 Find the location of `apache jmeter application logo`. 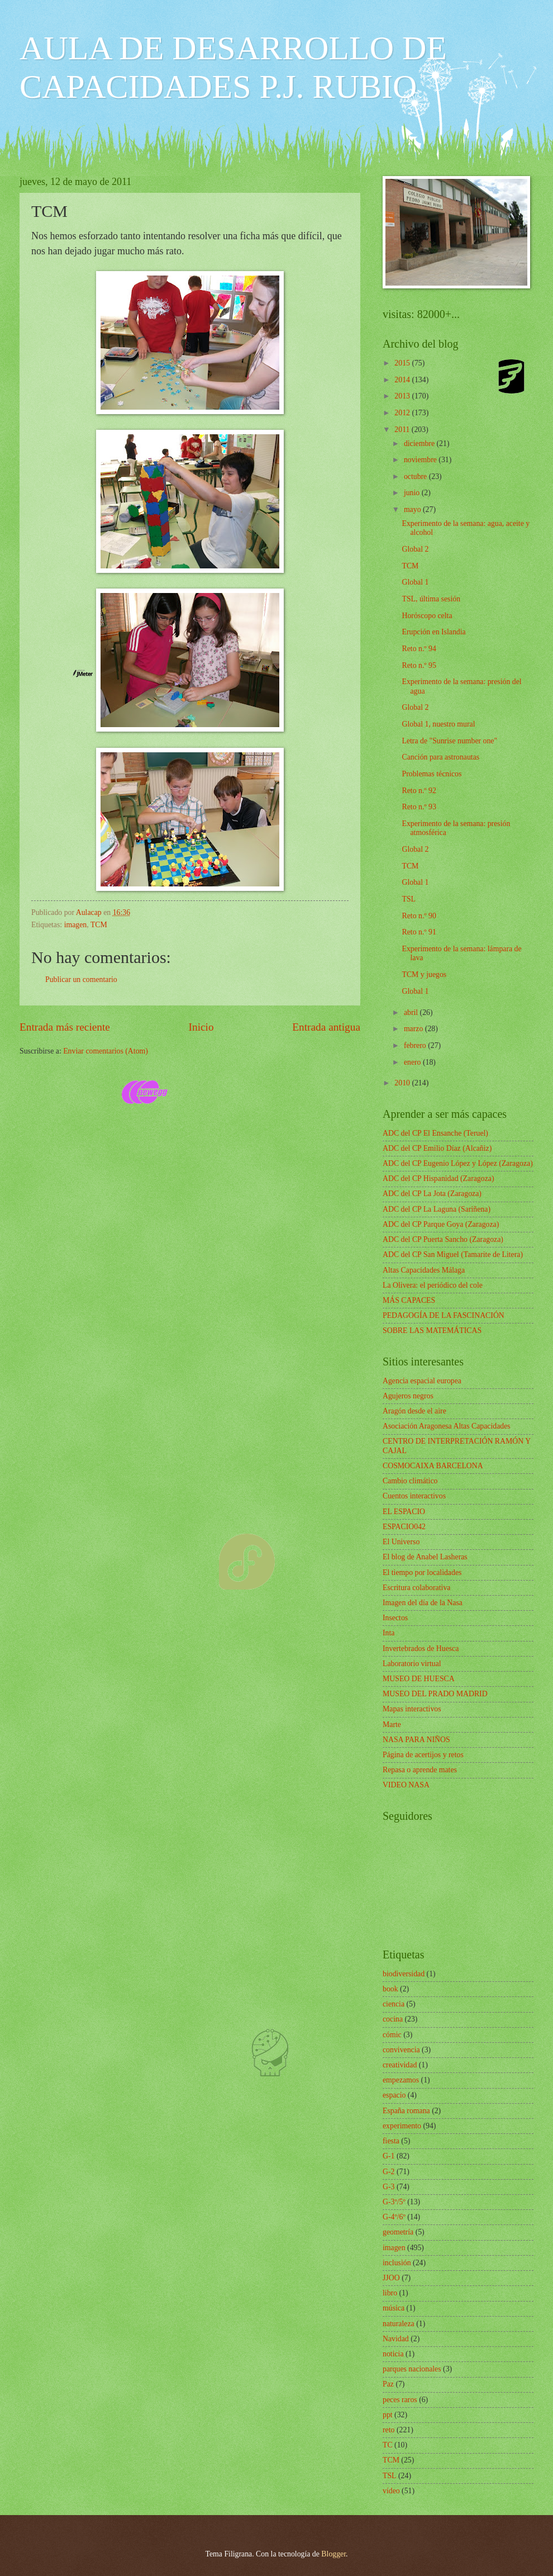

apache jmeter application logo is located at coordinates (83, 673).